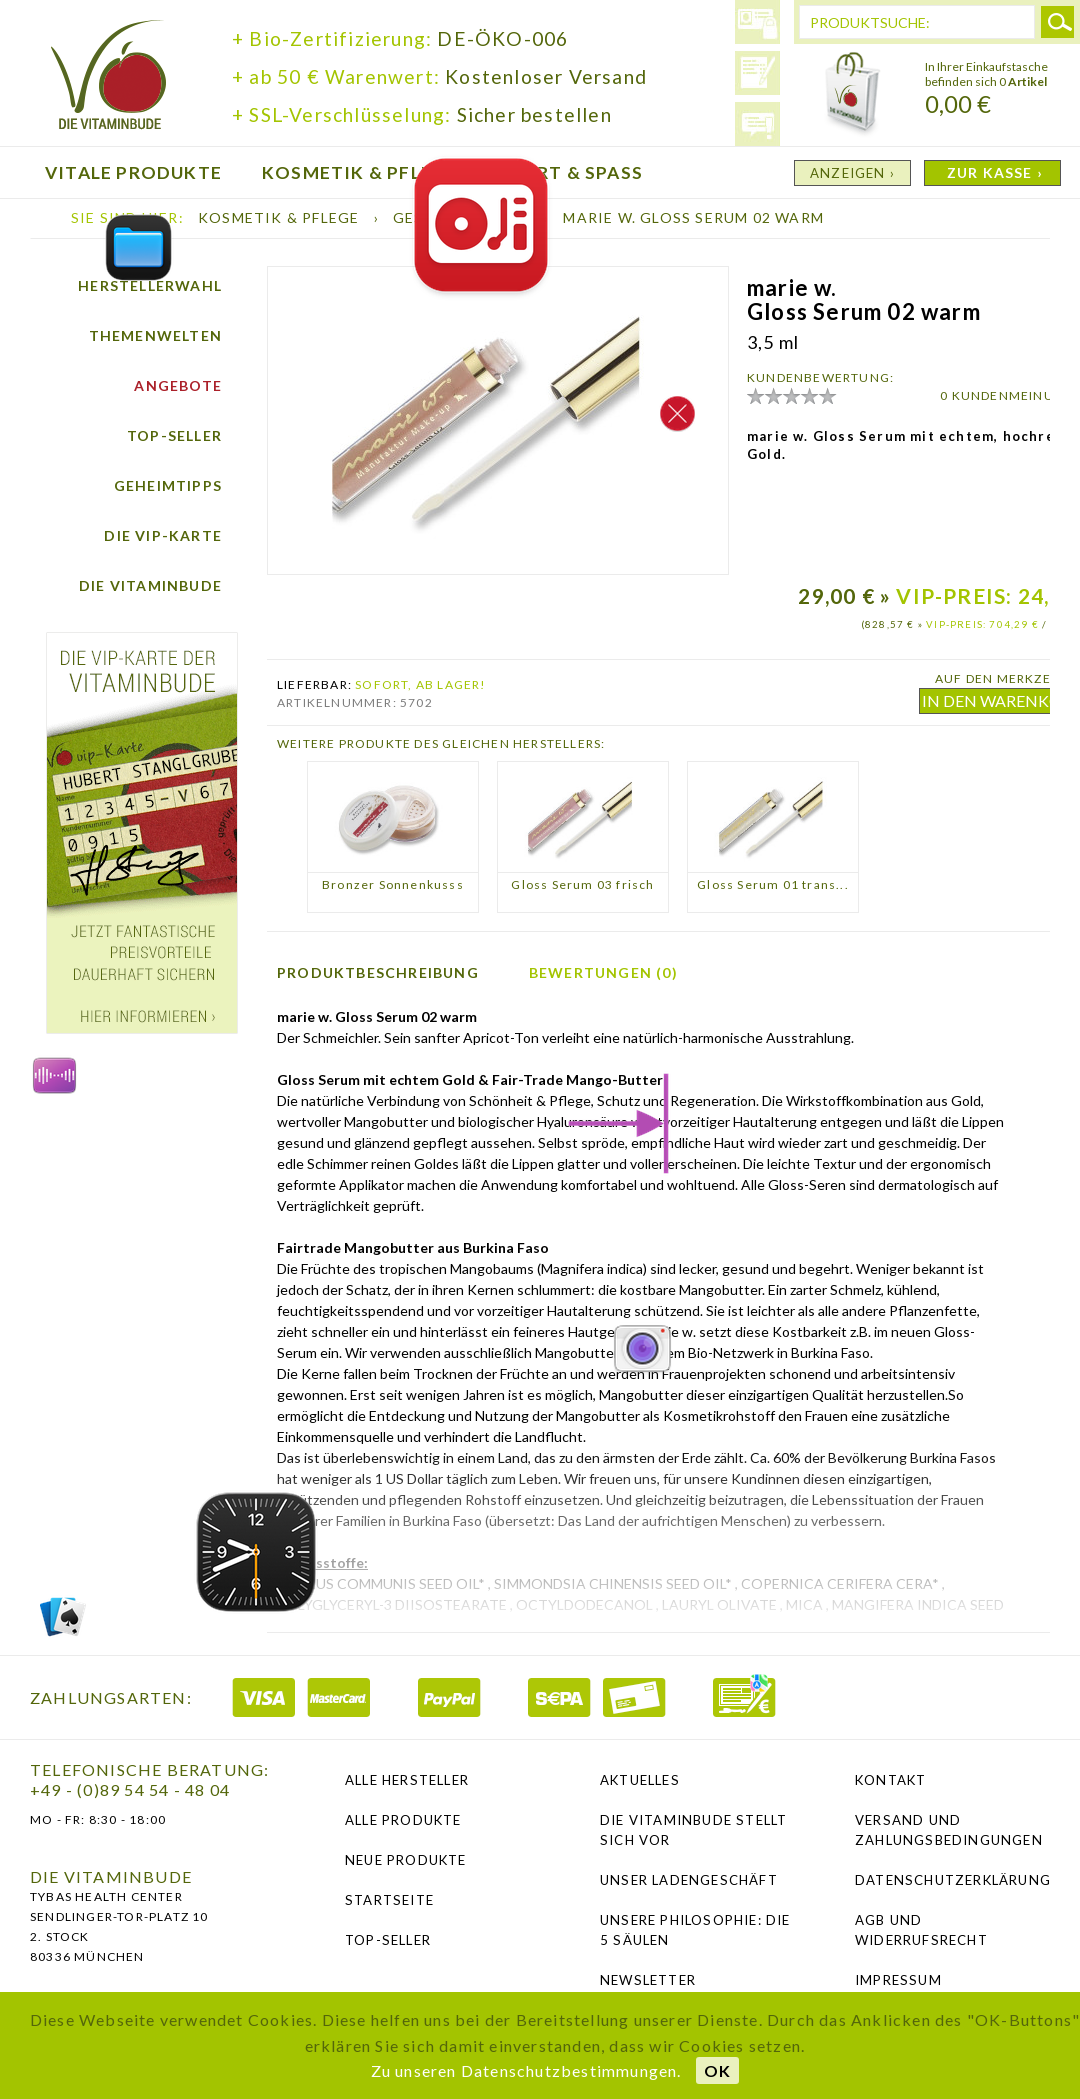 The height and width of the screenshot is (2099, 1080). What do you see at coordinates (481, 225) in the screenshot?
I see `open monophony music player app` at bounding box center [481, 225].